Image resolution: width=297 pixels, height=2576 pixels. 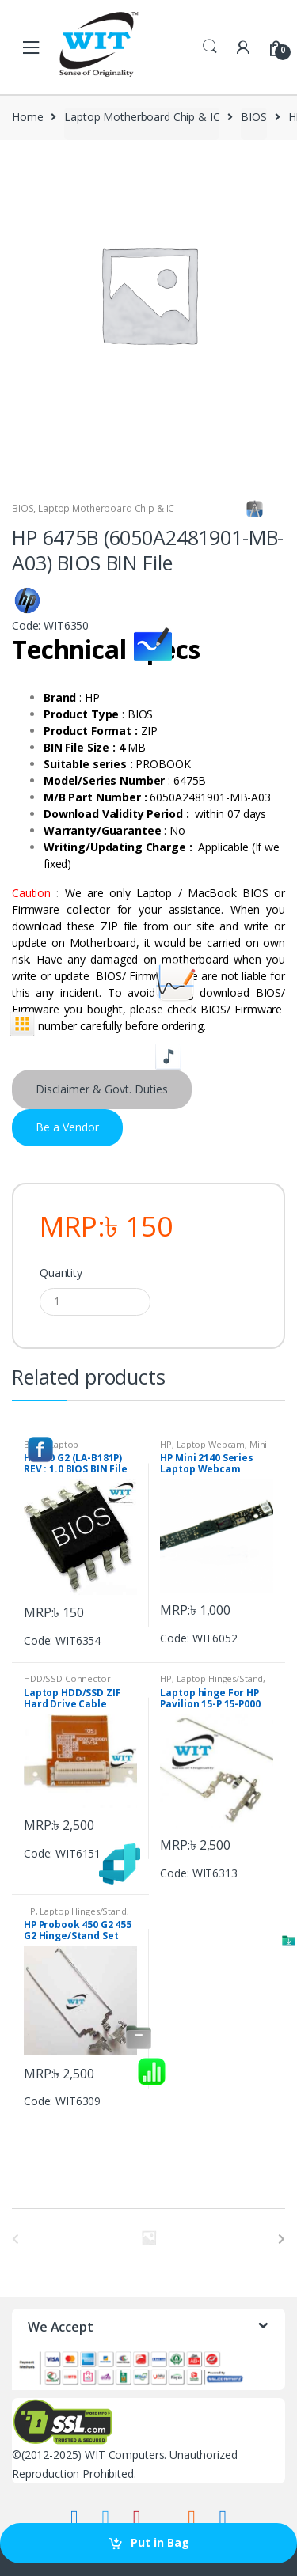 What do you see at coordinates (139, 2037) in the screenshot?
I see `open the file manager application` at bounding box center [139, 2037].